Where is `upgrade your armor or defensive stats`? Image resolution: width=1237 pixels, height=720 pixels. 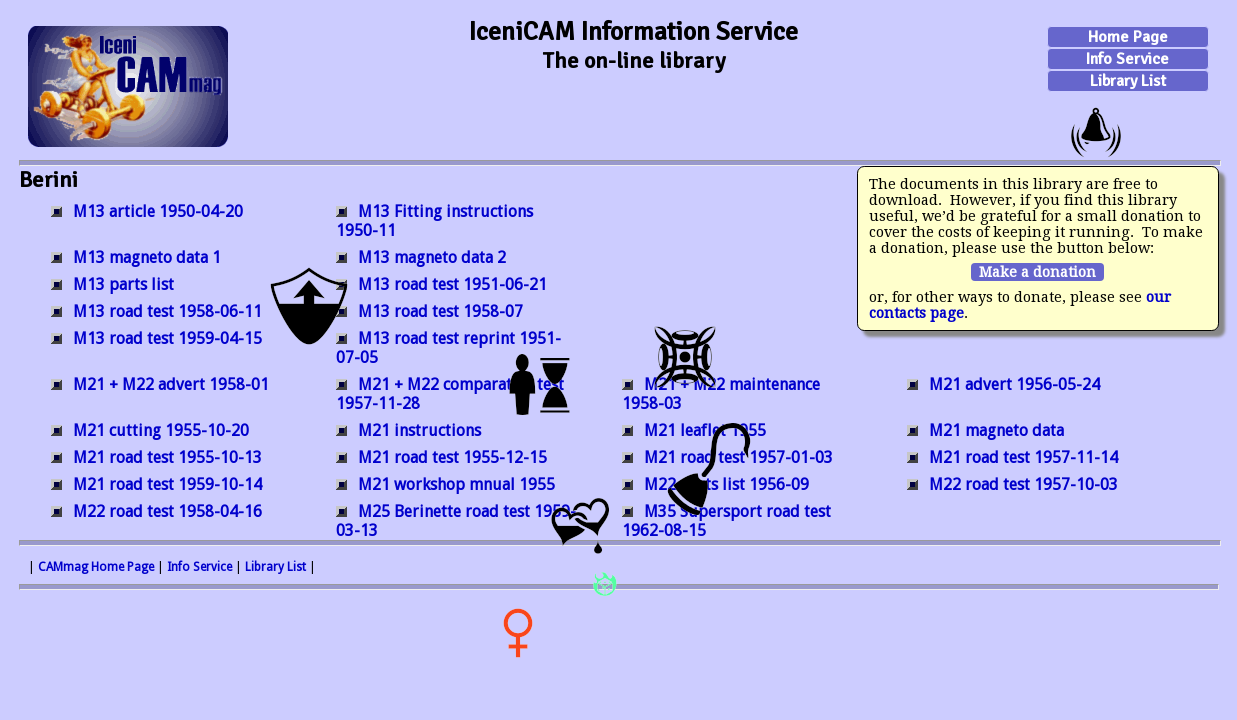 upgrade your armor or defensive stats is located at coordinates (309, 306).